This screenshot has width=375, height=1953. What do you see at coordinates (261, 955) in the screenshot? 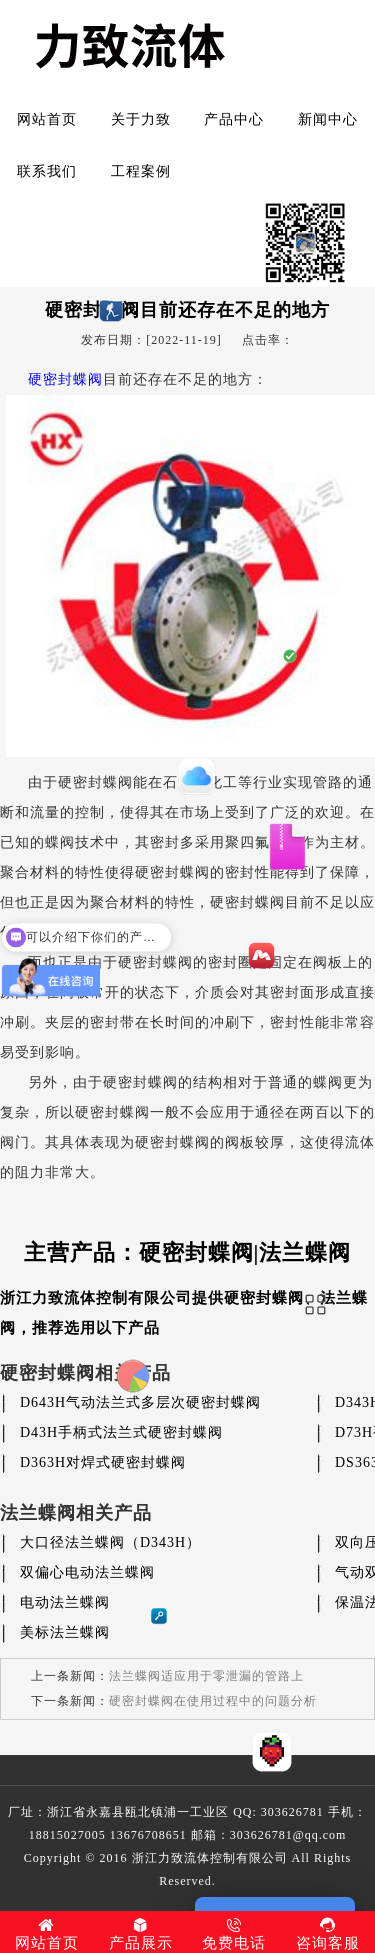
I see `open master pdf editor application` at bounding box center [261, 955].